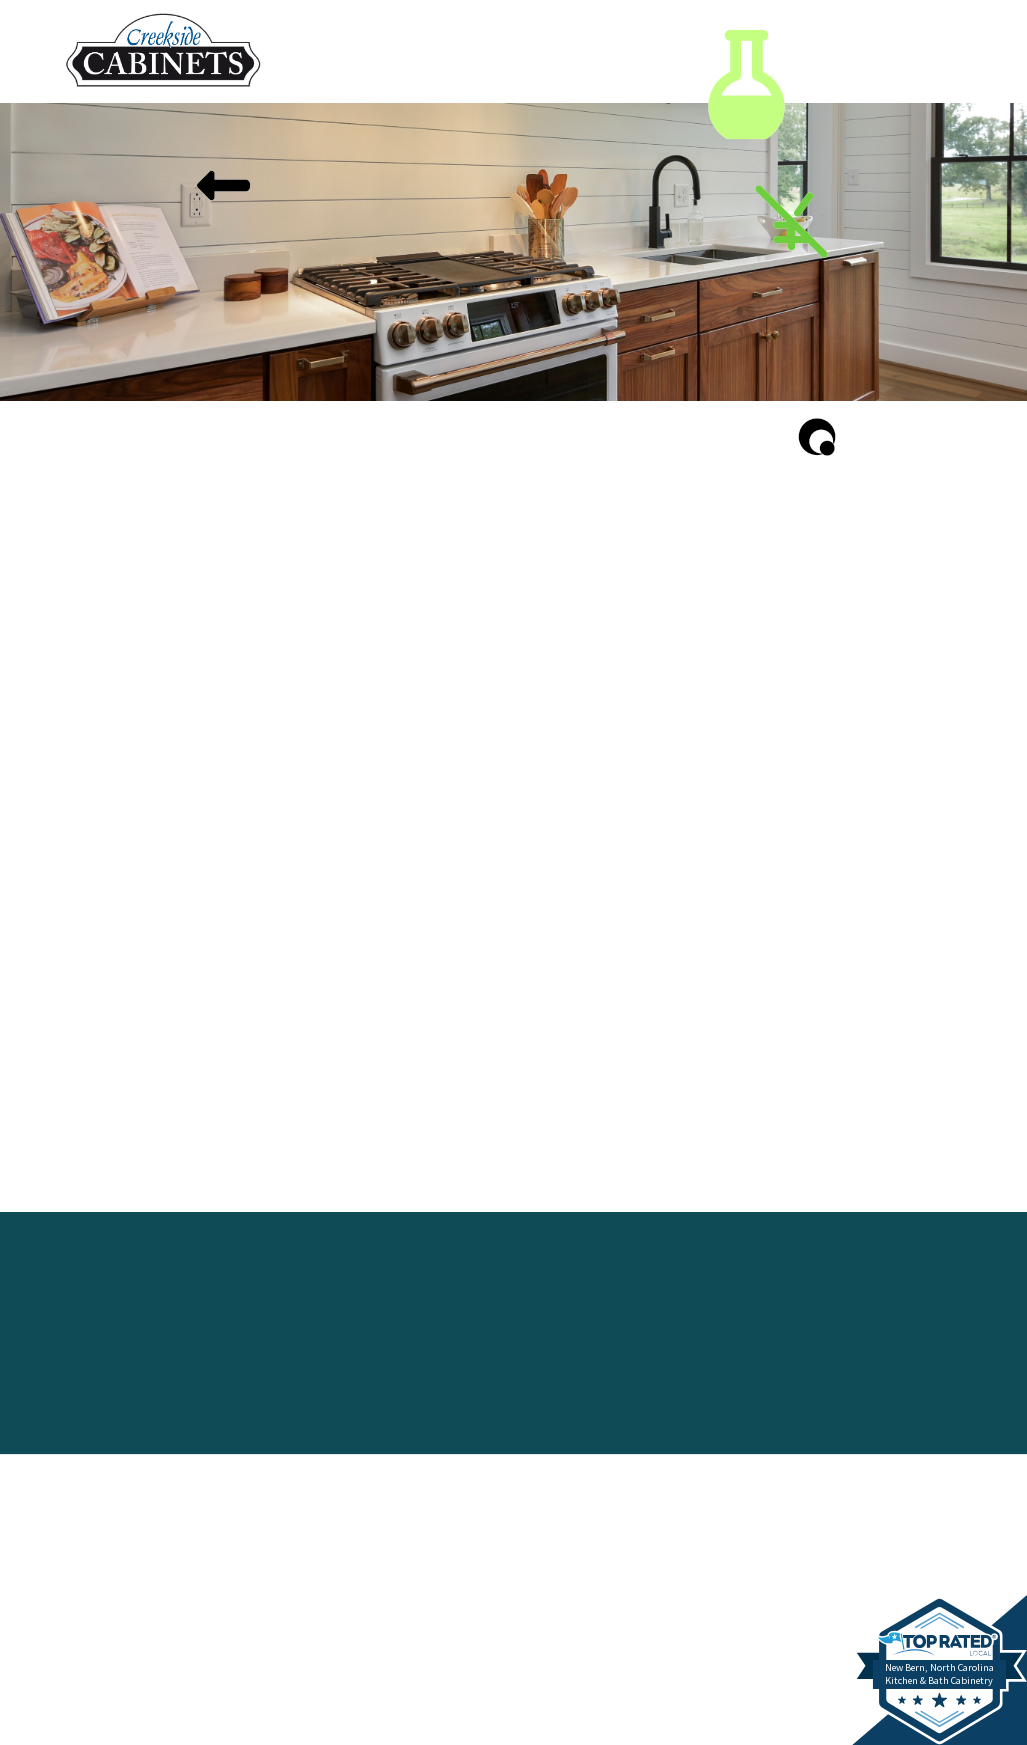  What do you see at coordinates (791, 221) in the screenshot?
I see `indicates yen currency is unavailable` at bounding box center [791, 221].